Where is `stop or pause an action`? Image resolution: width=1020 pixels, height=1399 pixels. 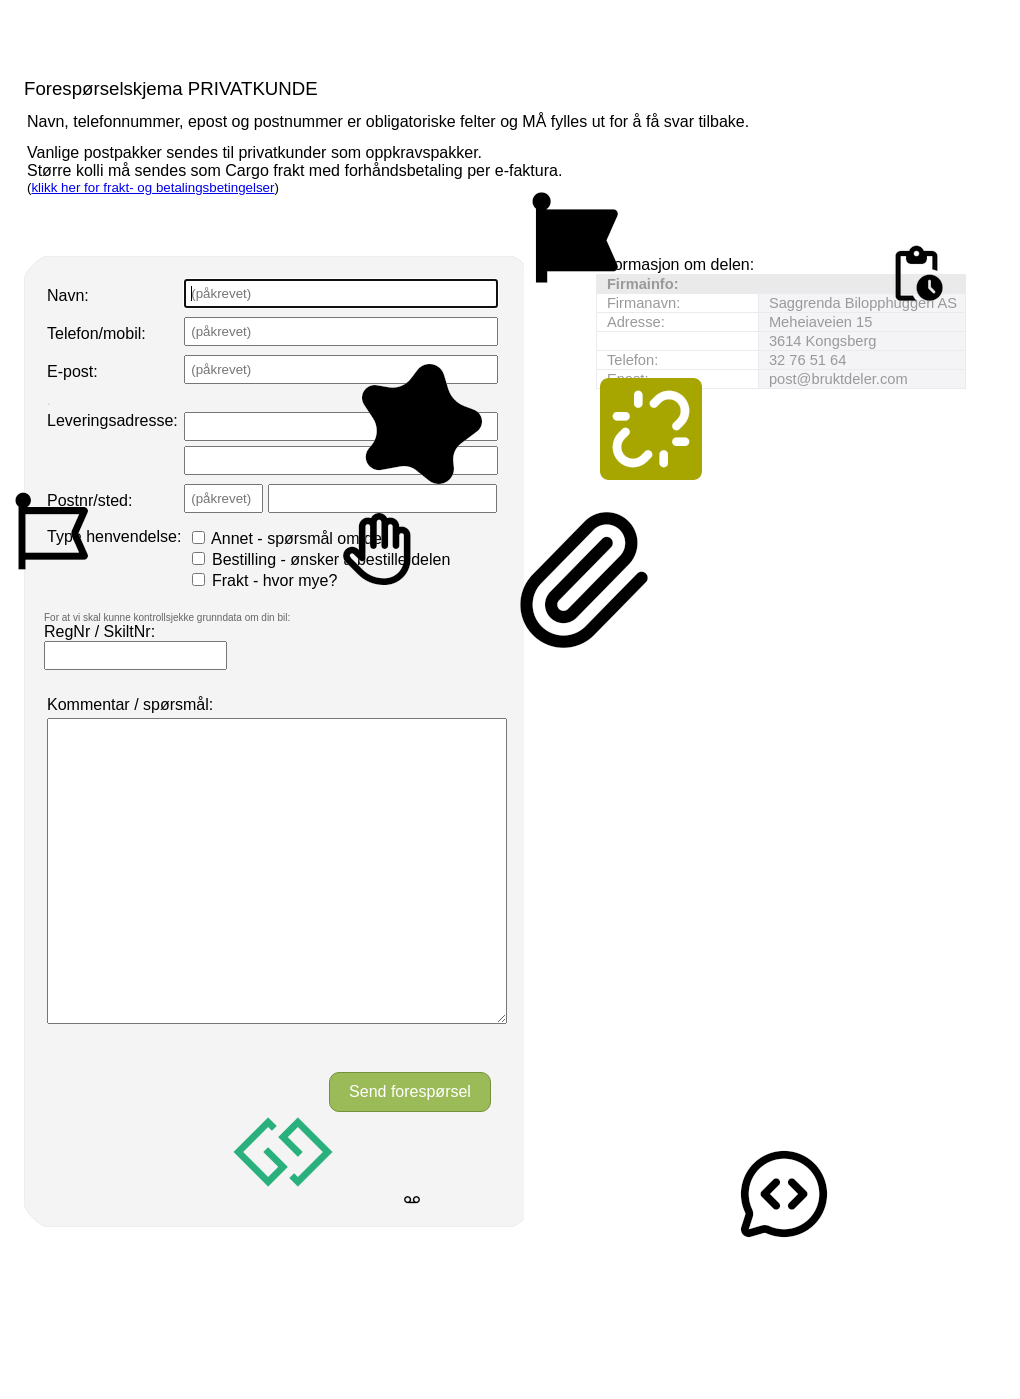
stop or pause an action is located at coordinates (379, 549).